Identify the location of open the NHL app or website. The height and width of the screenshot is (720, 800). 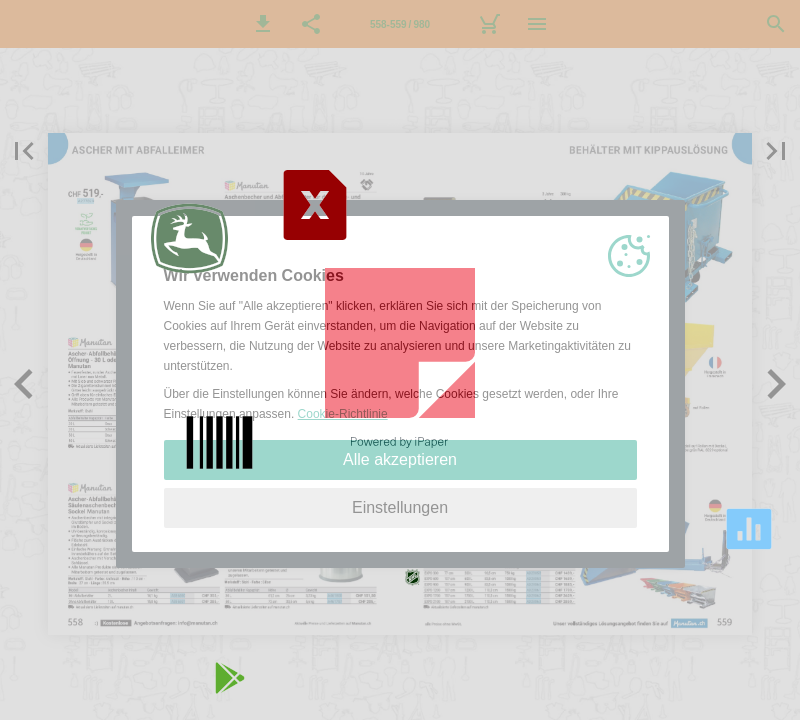
(412, 577).